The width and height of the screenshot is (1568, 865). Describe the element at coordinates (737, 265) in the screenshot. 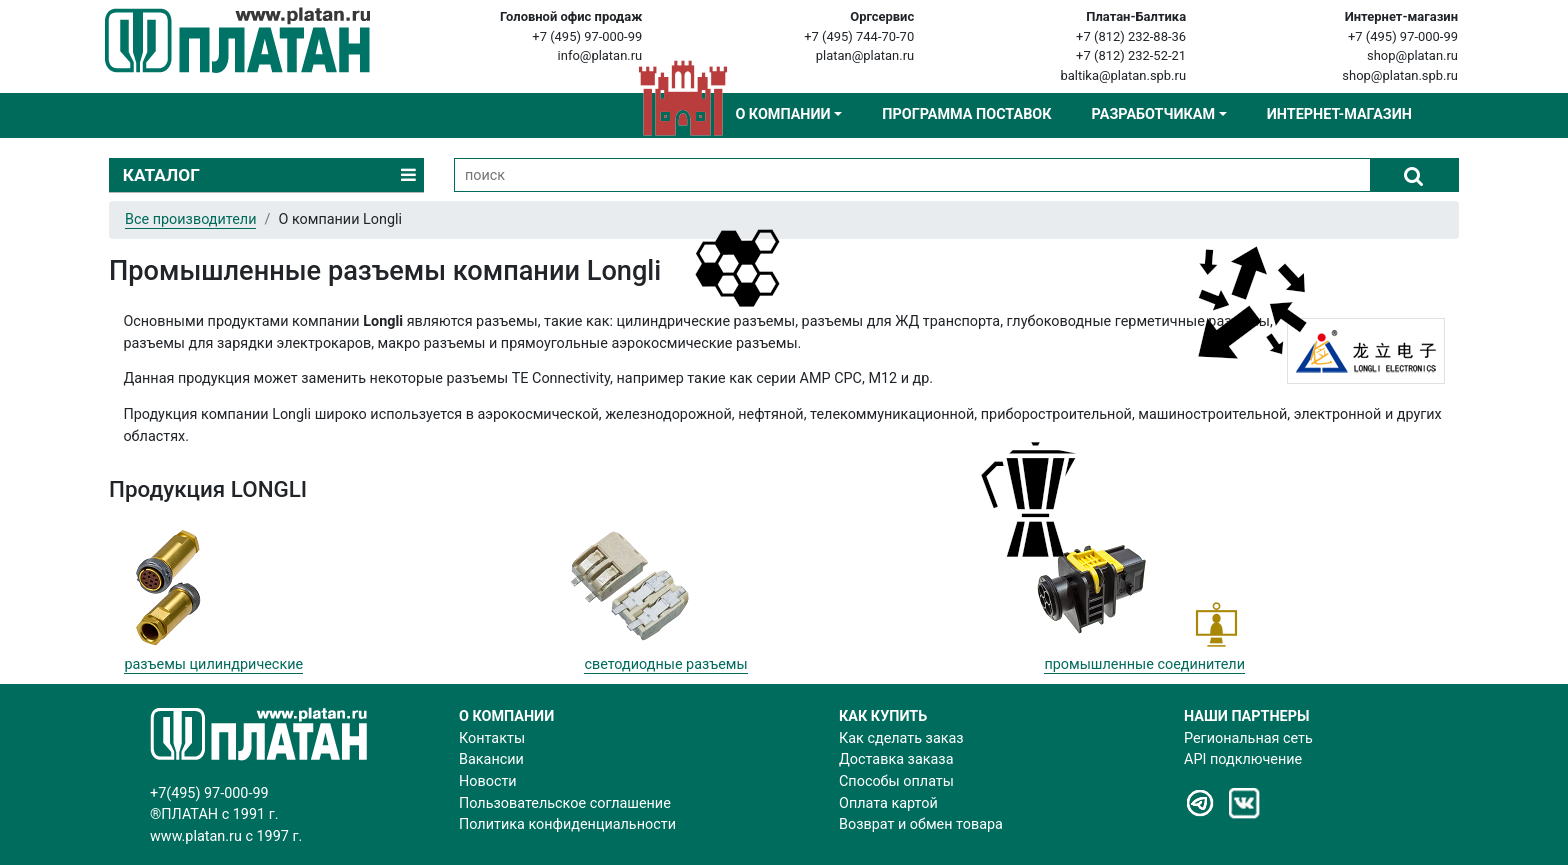

I see `access hexagonal grid or tile-based game mode` at that location.